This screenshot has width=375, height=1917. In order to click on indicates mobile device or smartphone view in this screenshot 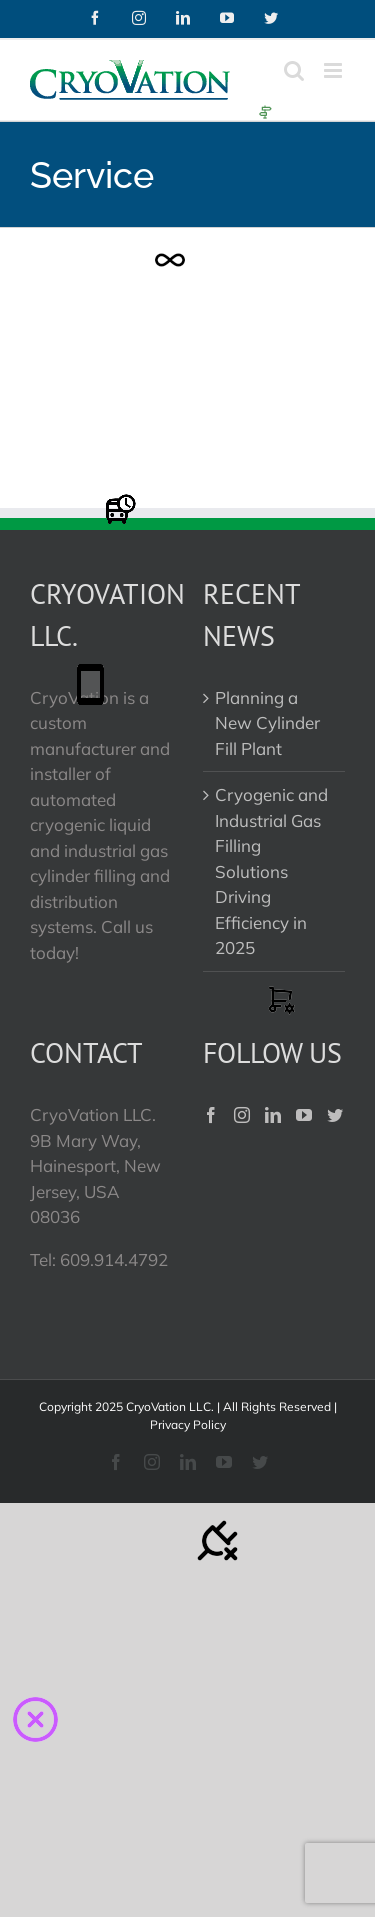, I will do `click(90, 684)`.